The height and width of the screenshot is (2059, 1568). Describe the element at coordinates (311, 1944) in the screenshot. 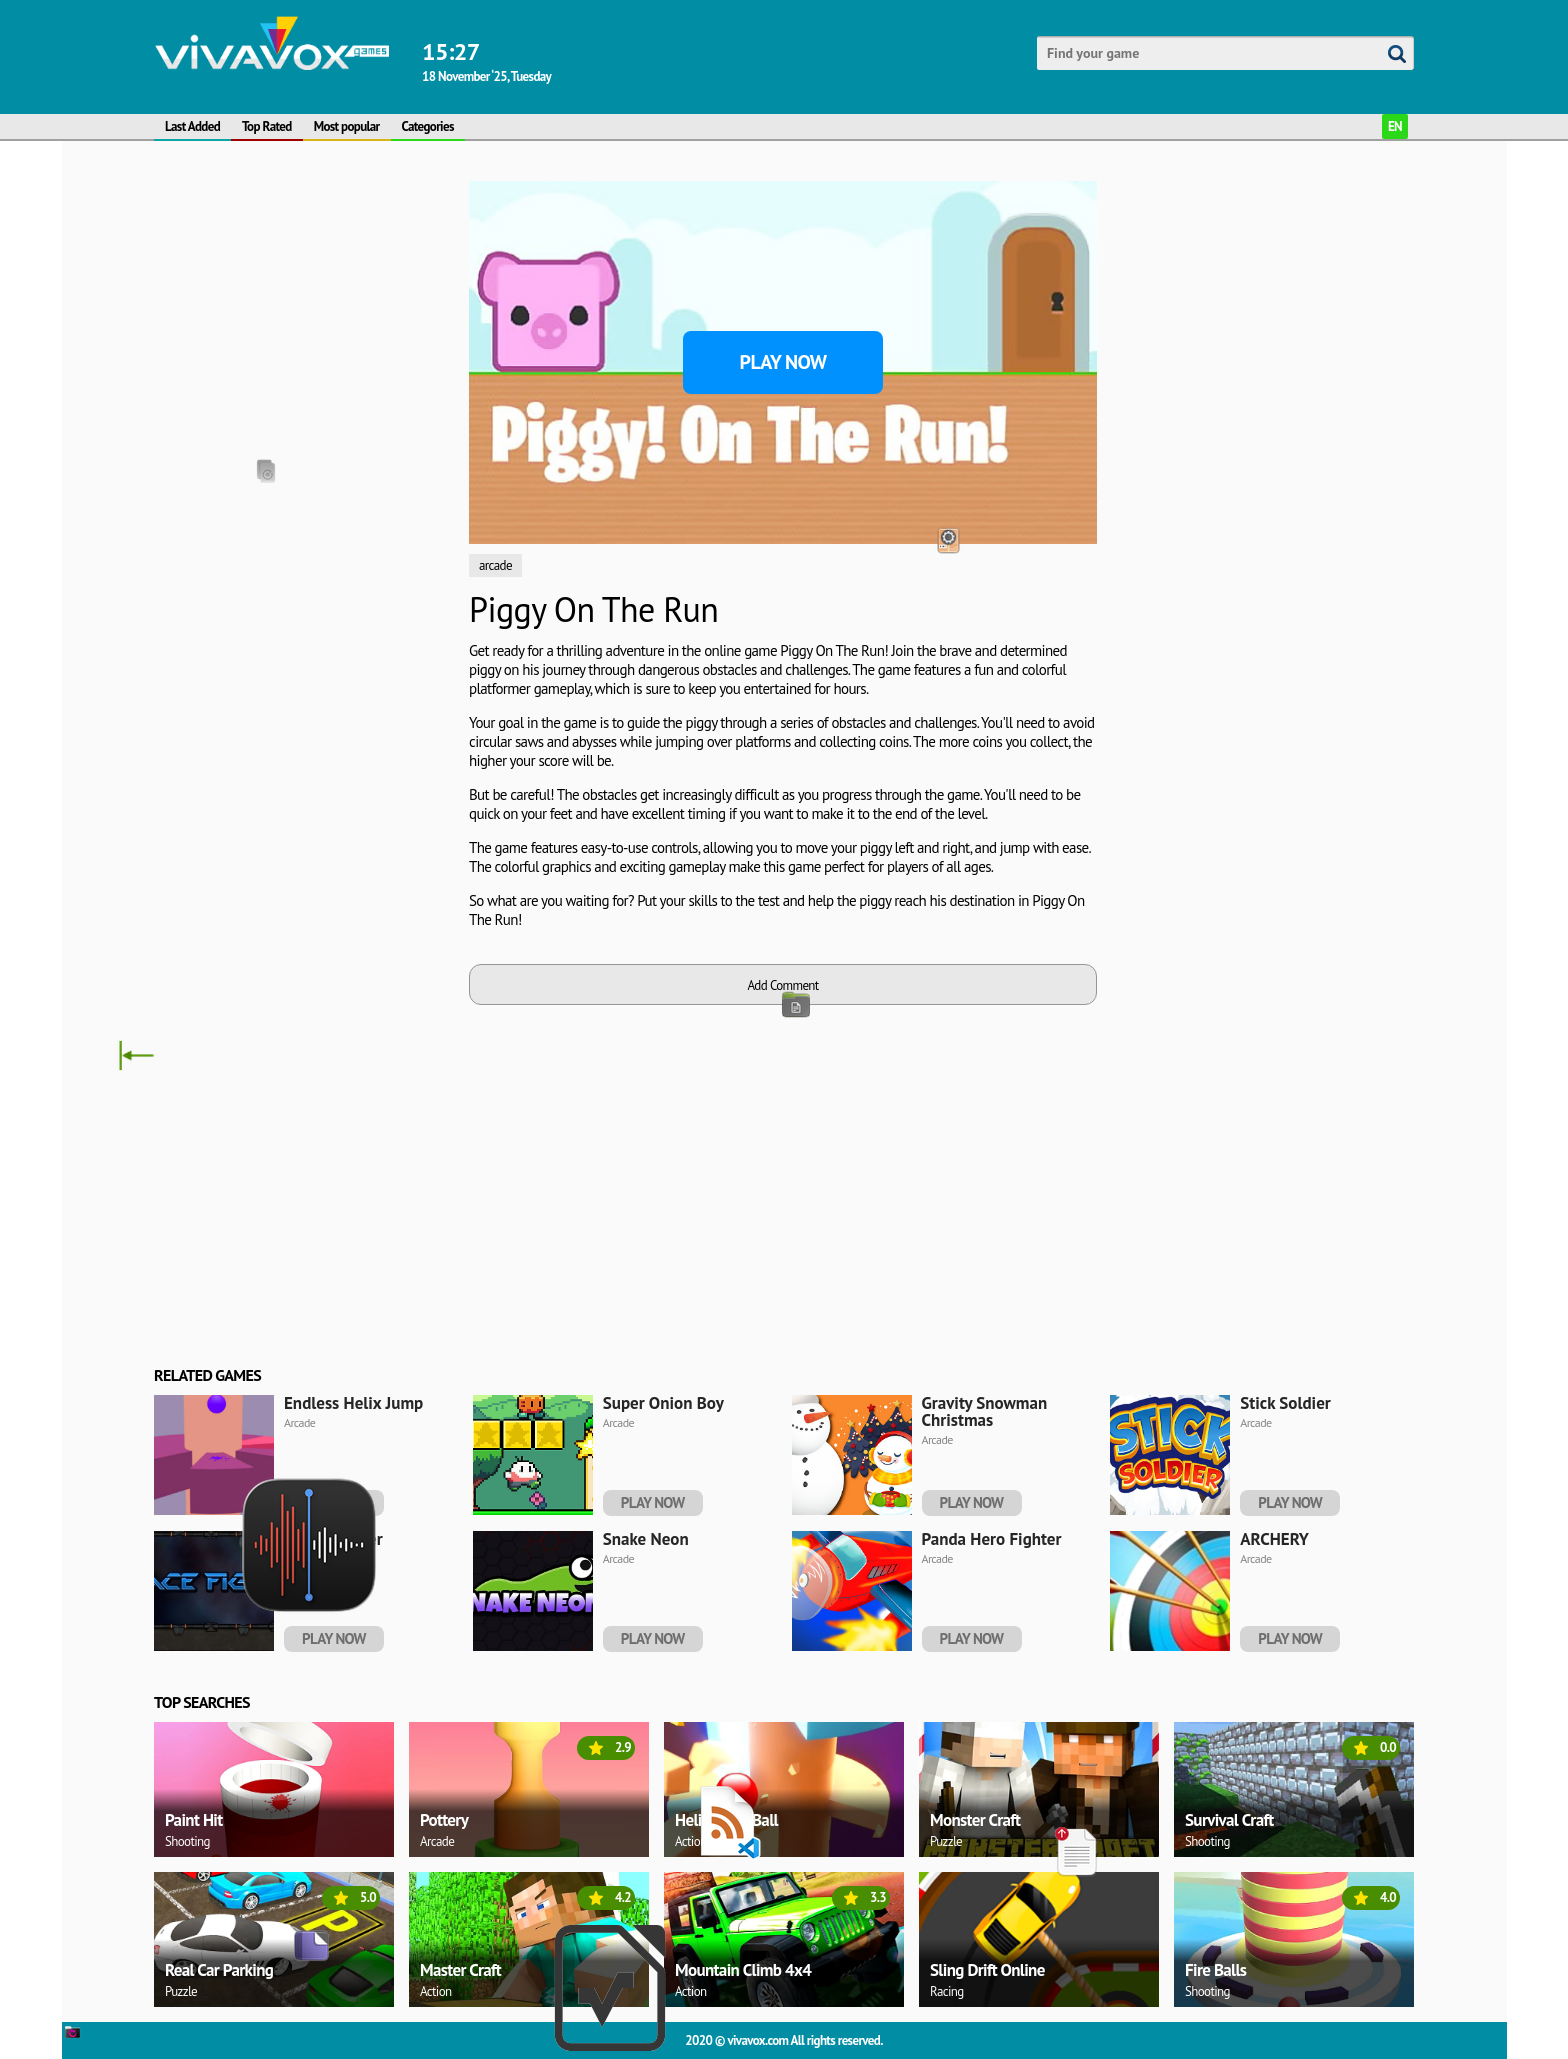

I see `change desktop wallpaper settings` at that location.